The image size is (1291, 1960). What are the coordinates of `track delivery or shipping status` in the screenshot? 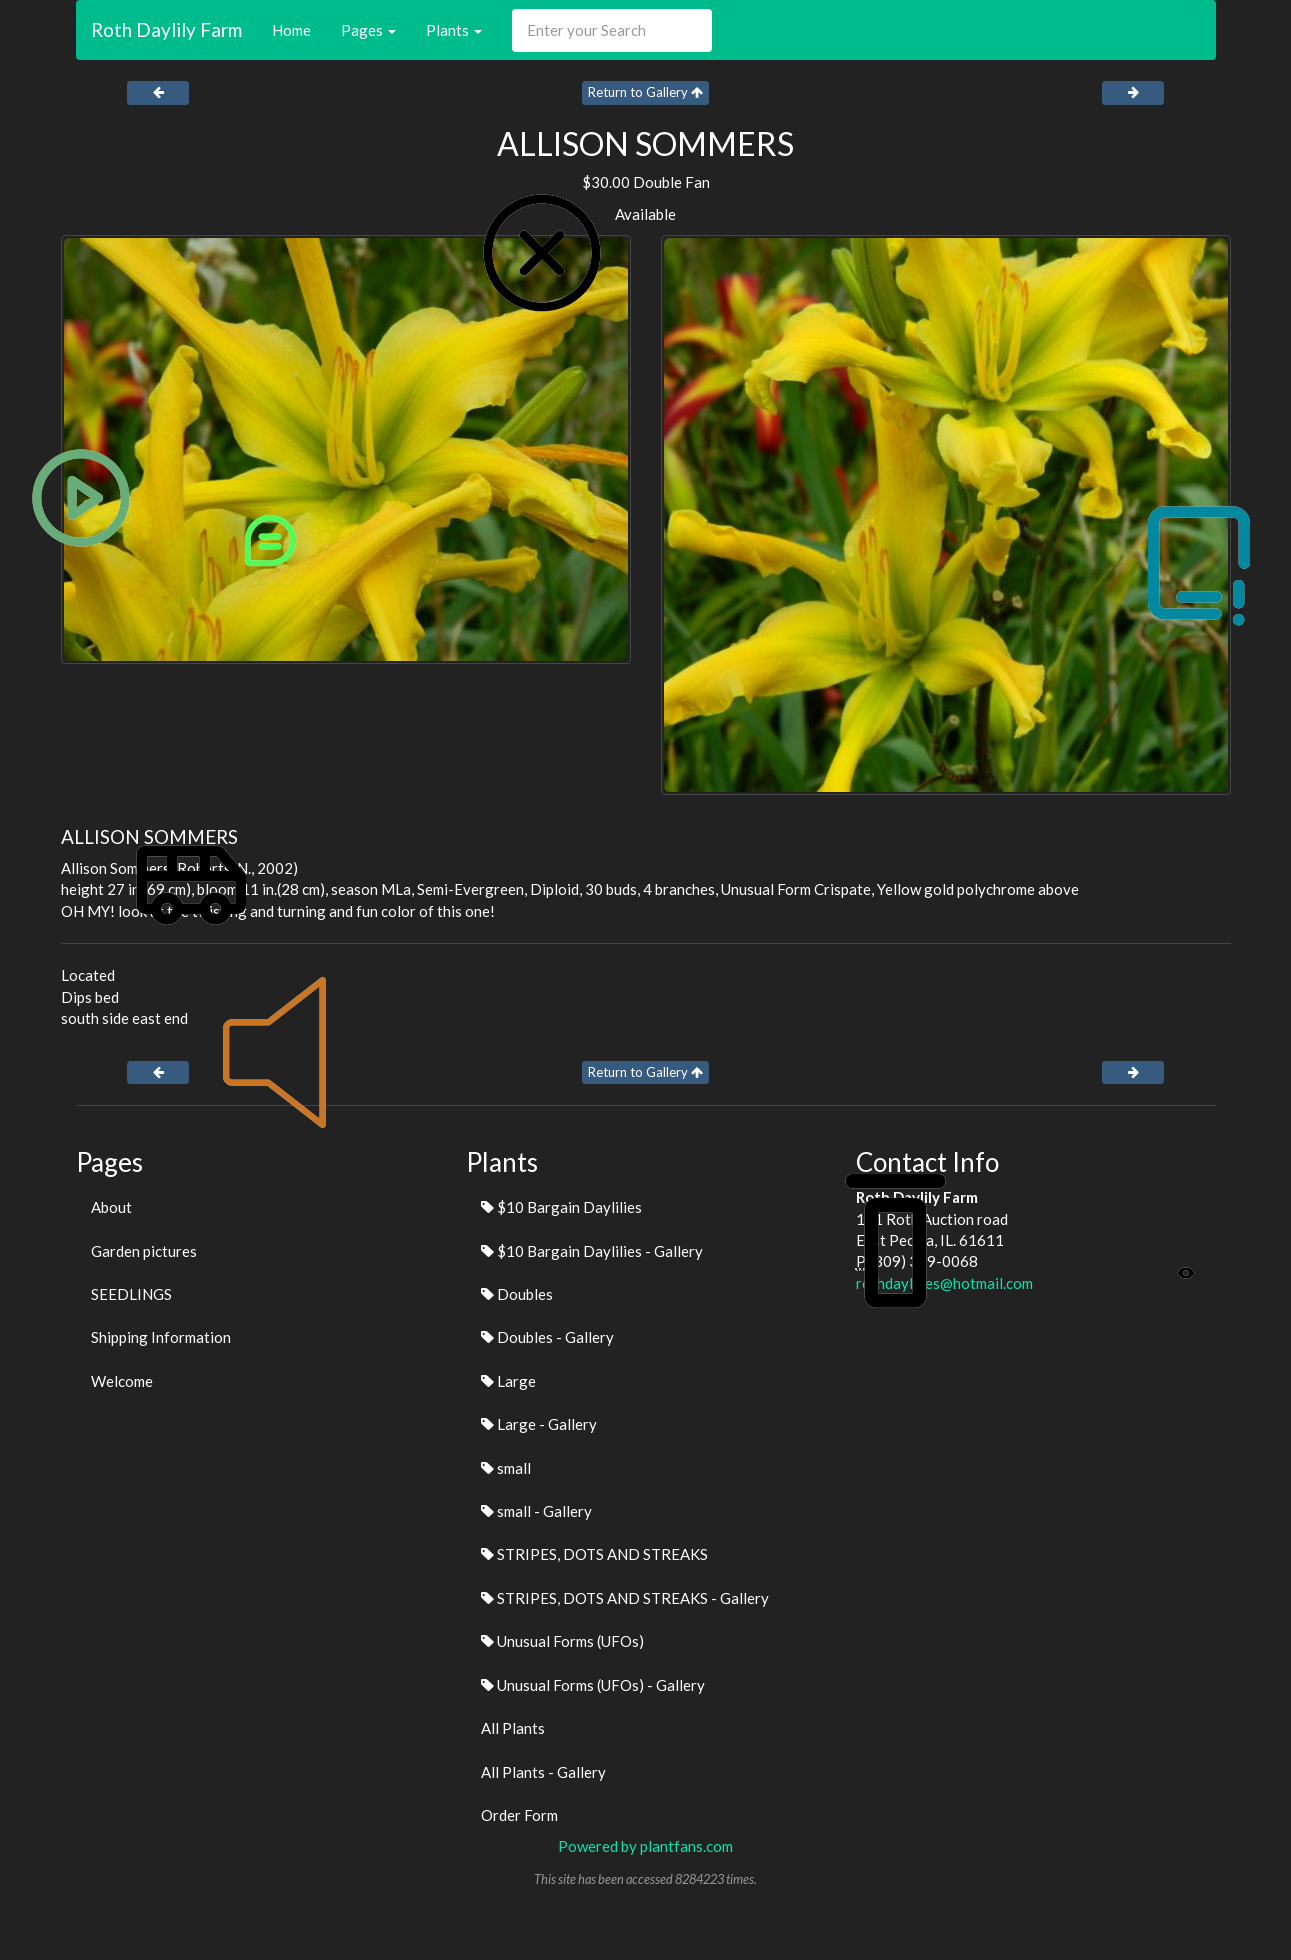 It's located at (188, 883).